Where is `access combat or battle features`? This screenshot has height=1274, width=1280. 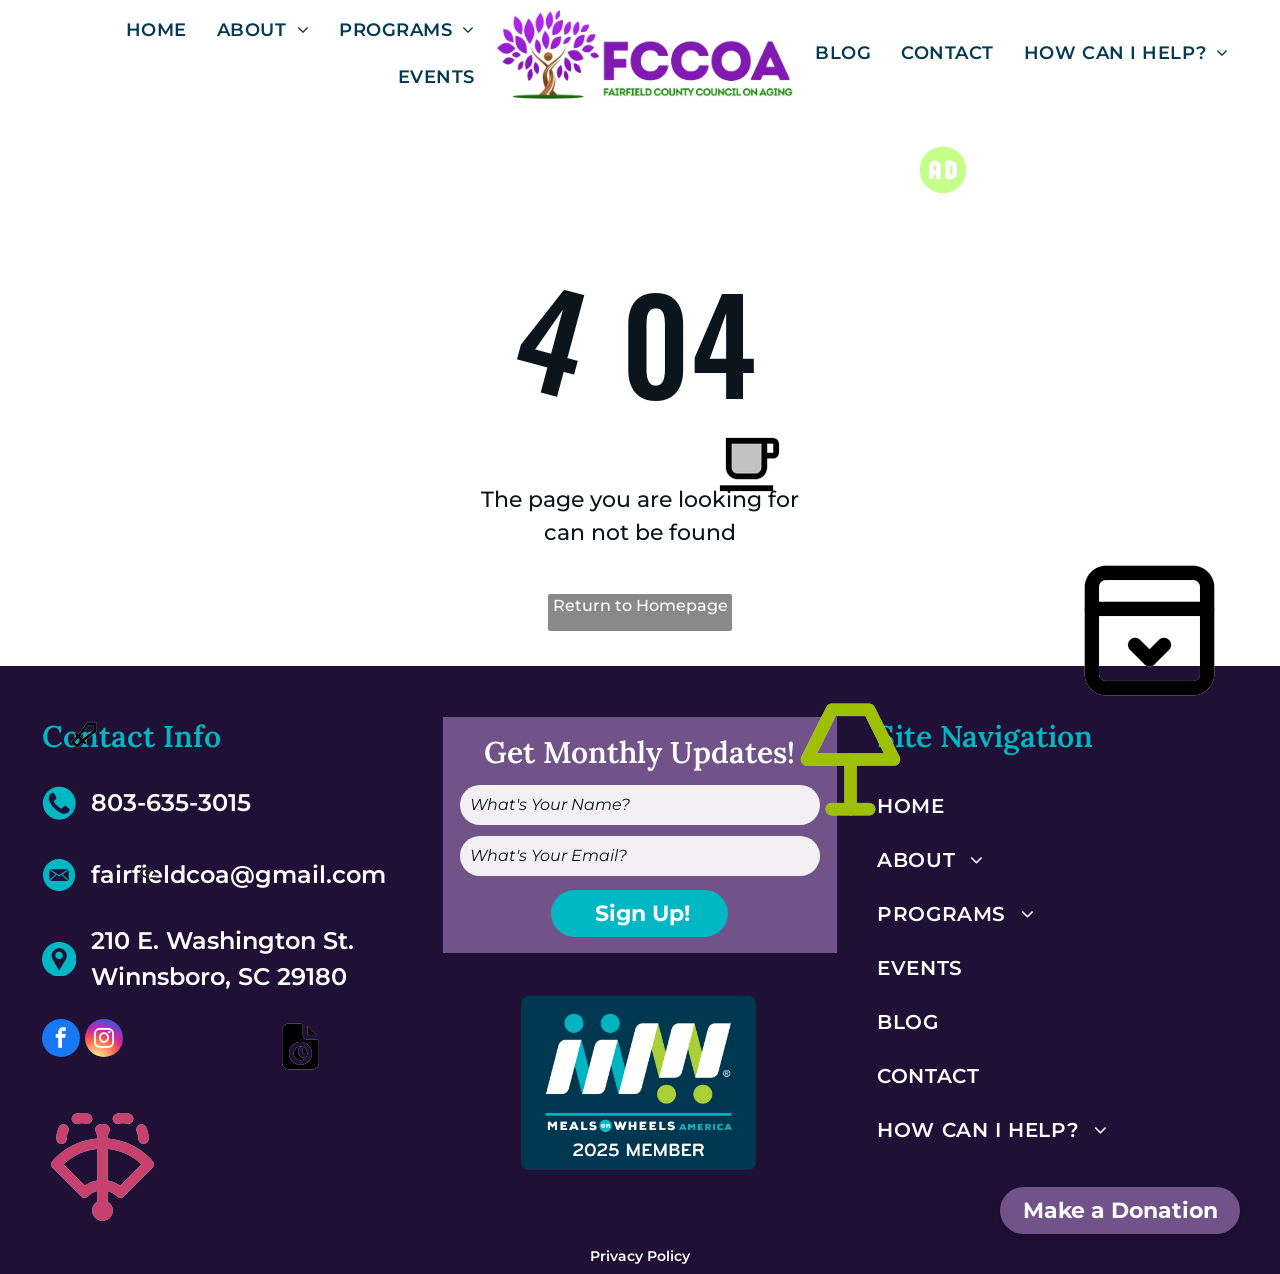
access combat or battle features is located at coordinates (84, 735).